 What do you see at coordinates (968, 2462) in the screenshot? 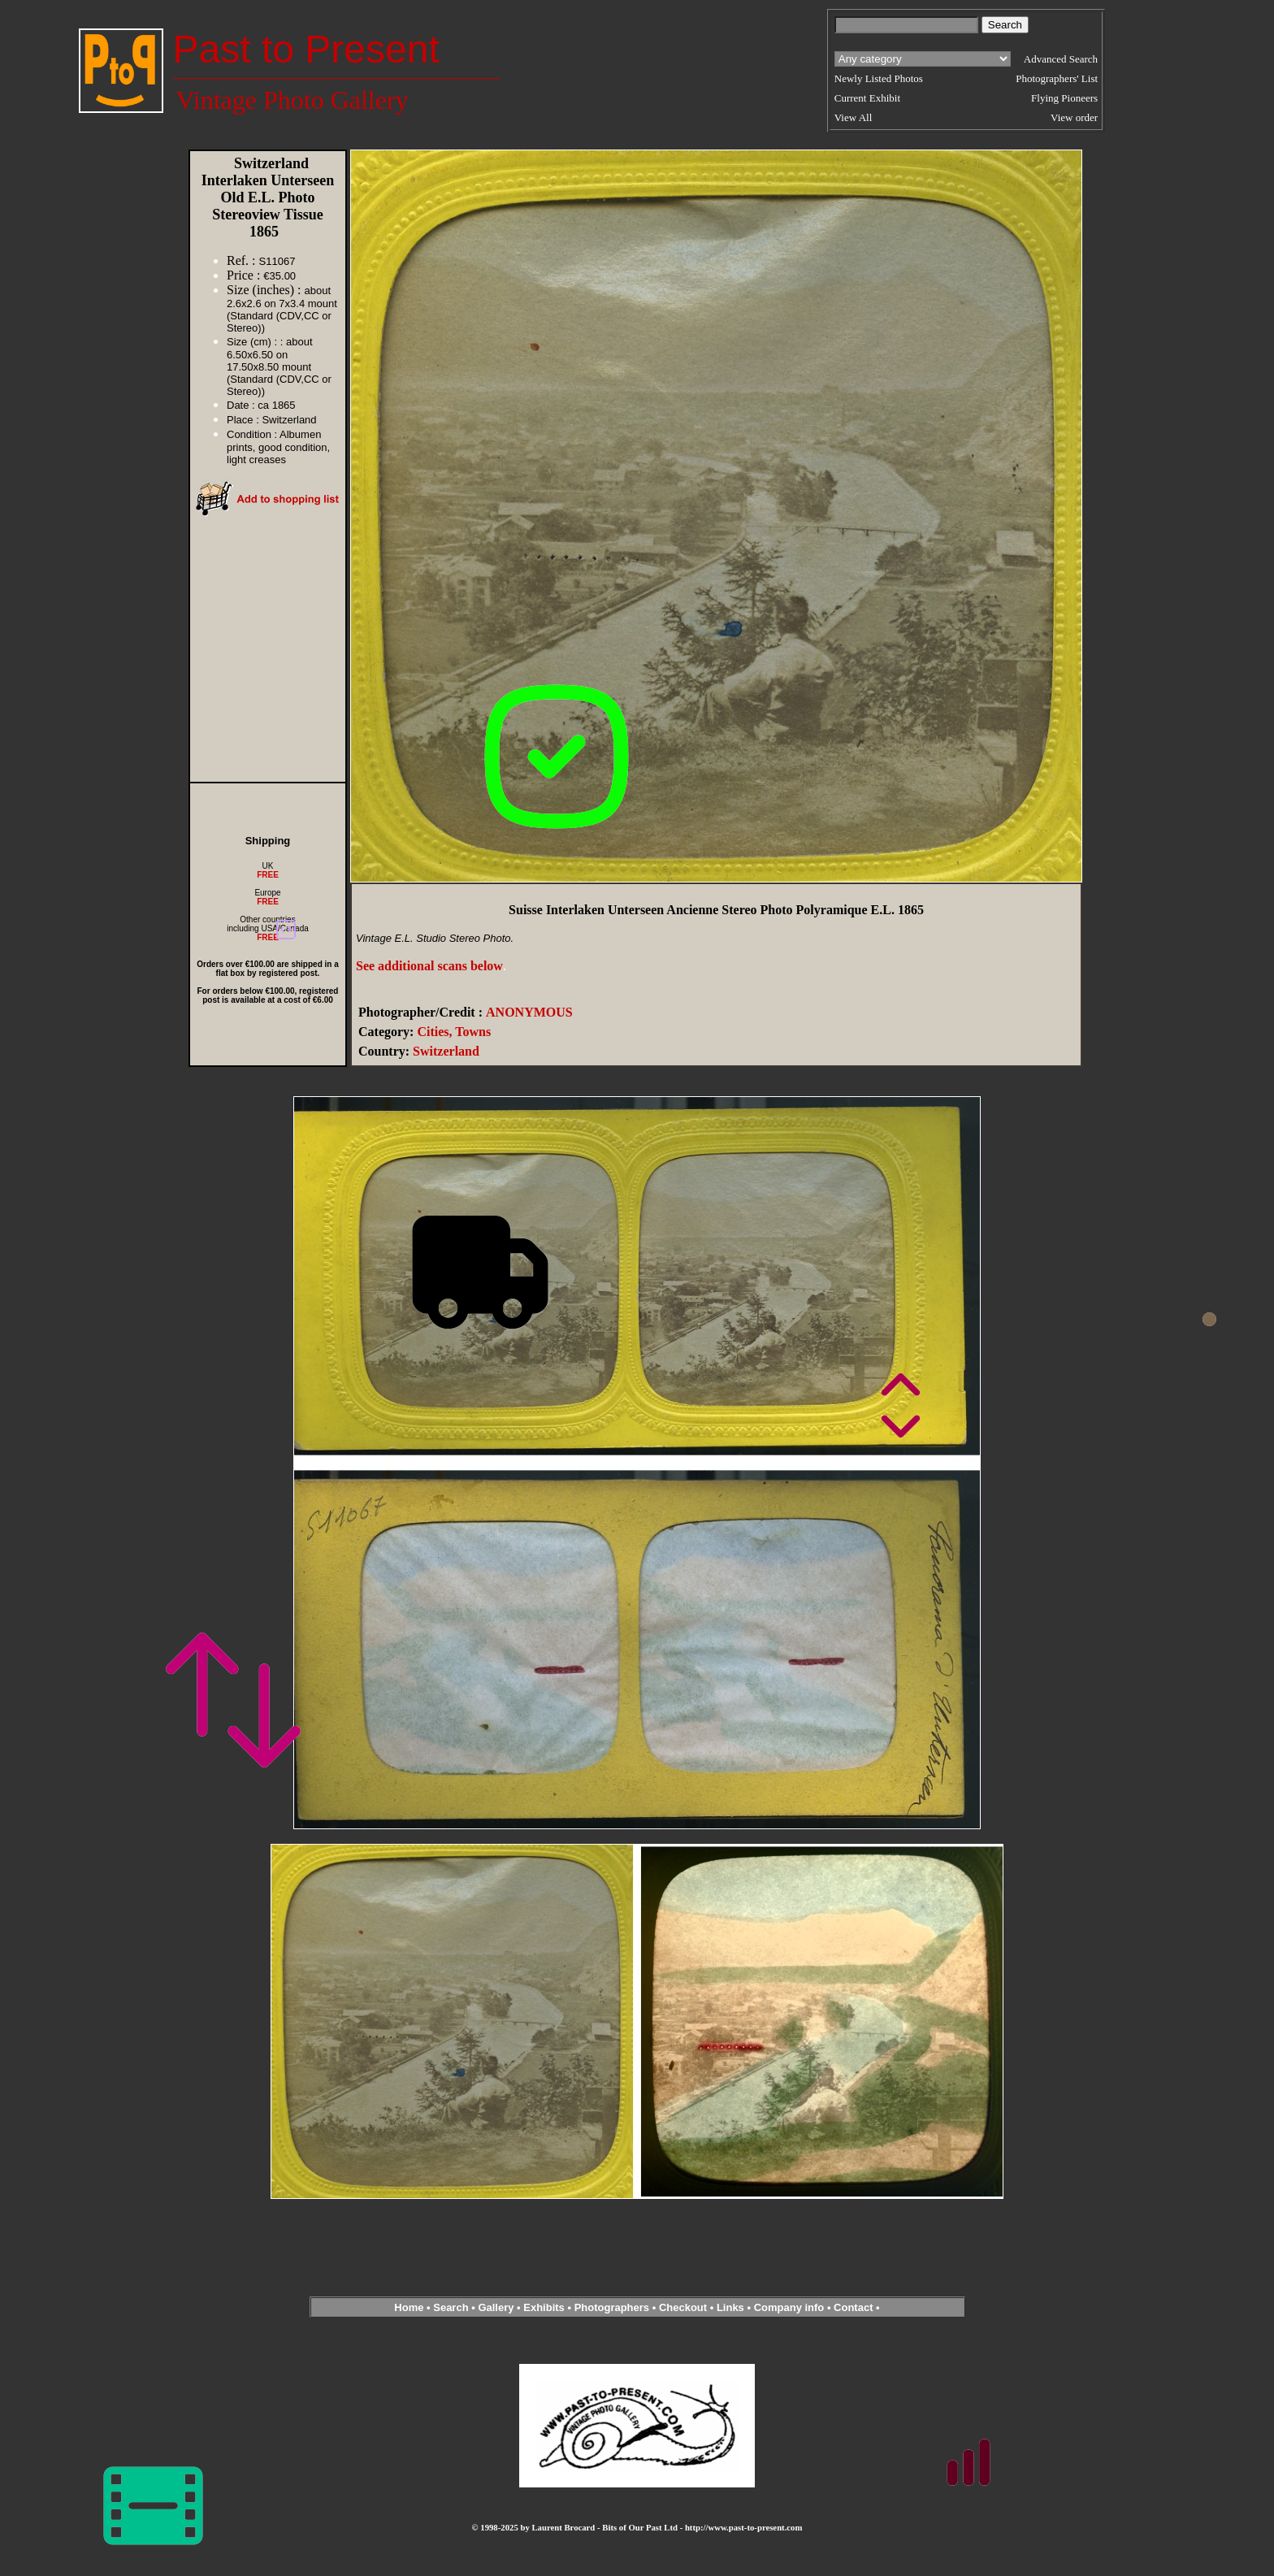
I see `view analytics or statistics` at bounding box center [968, 2462].